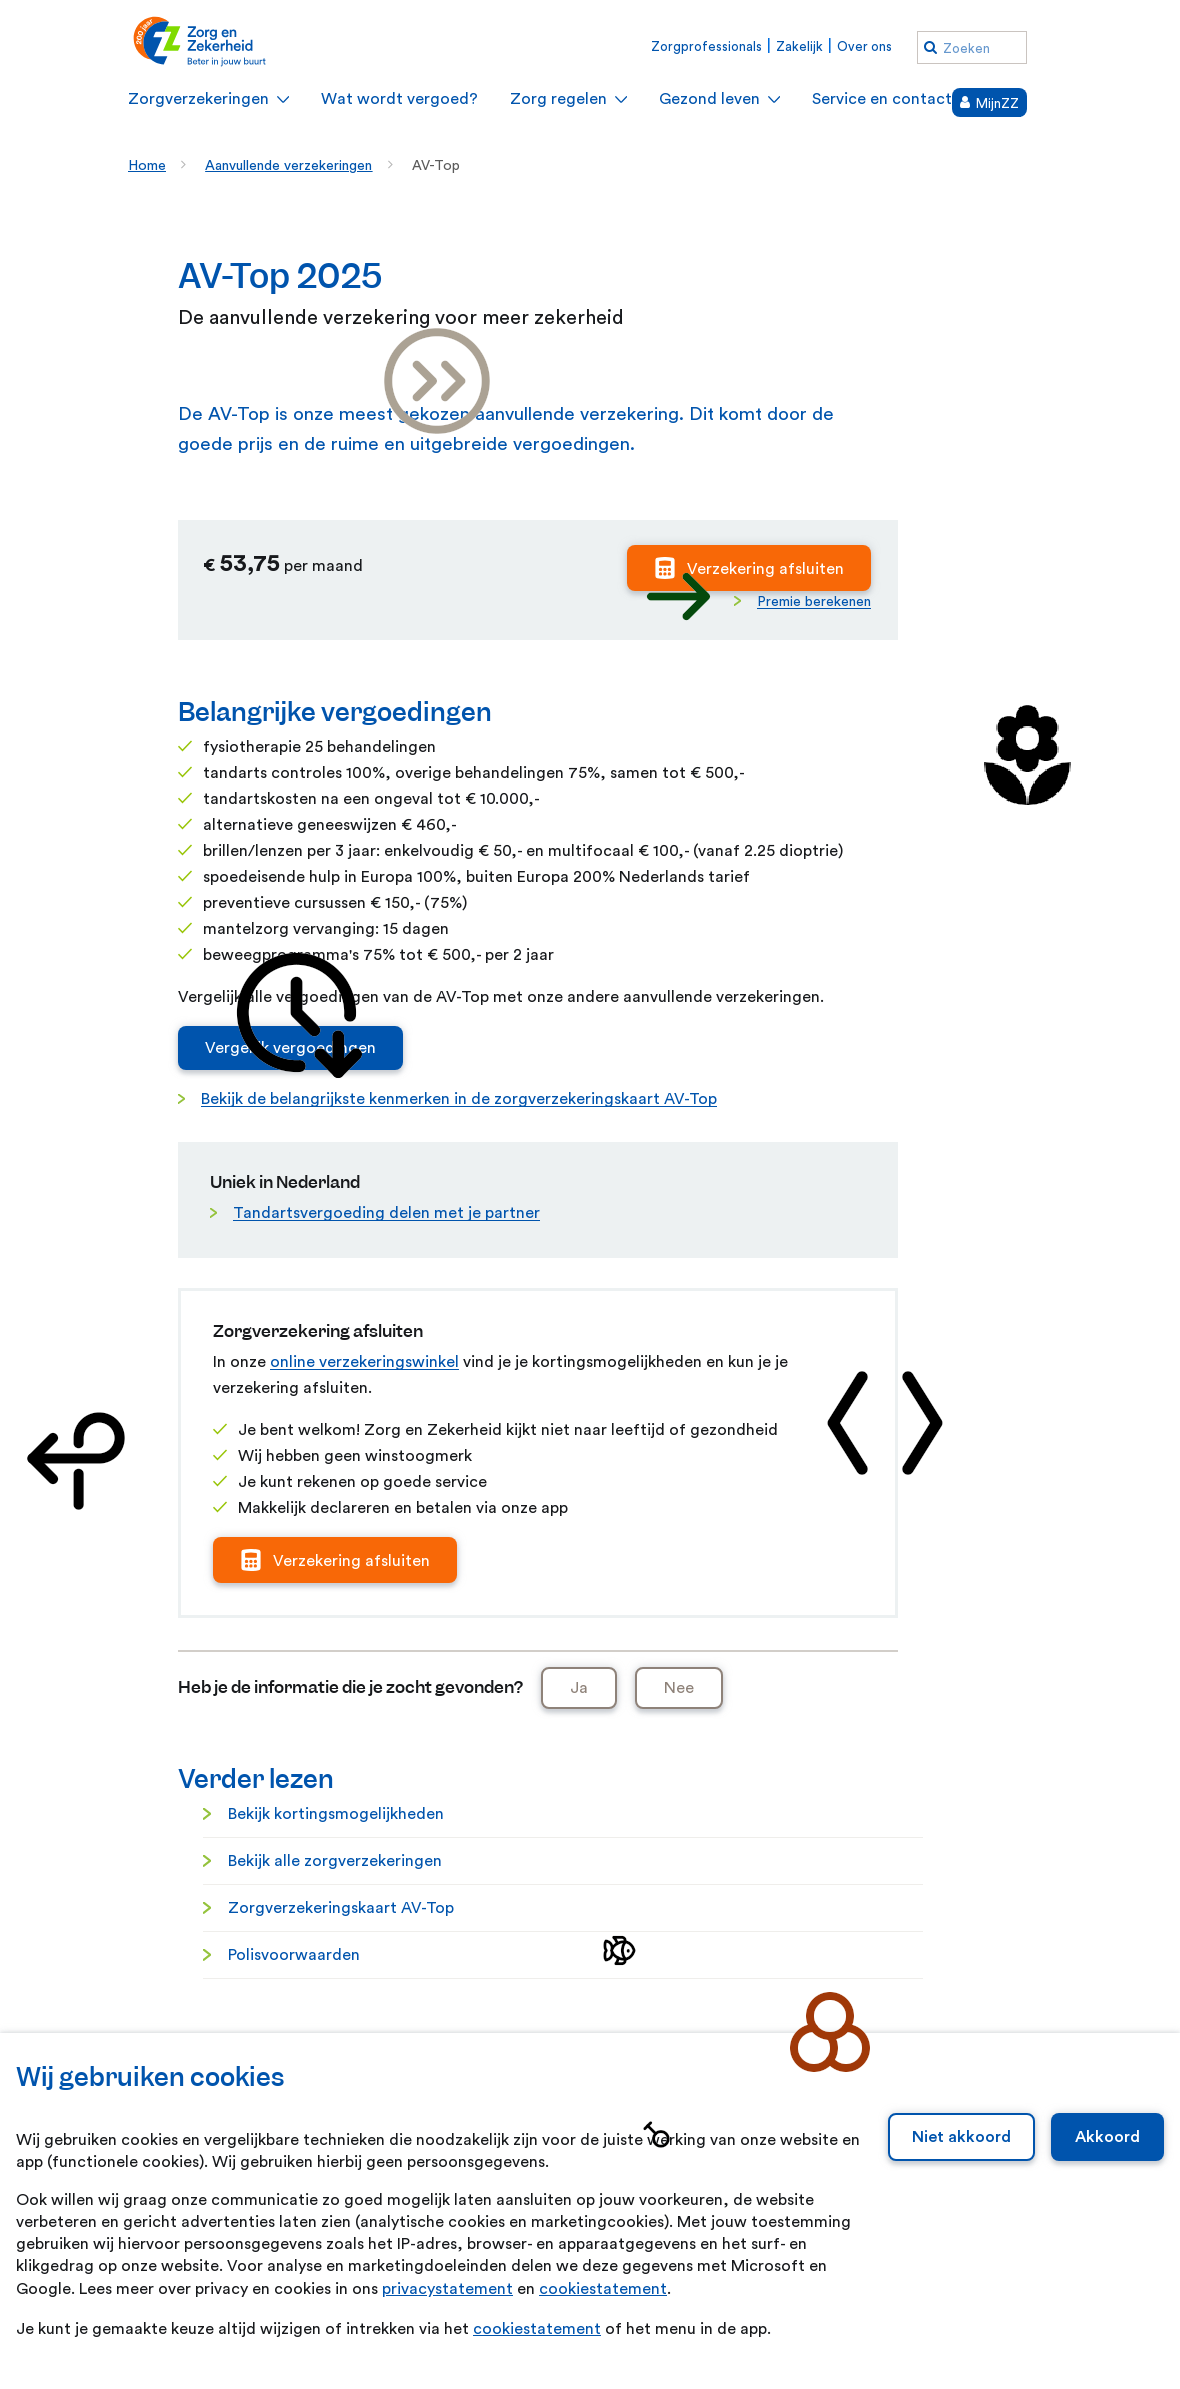  Describe the element at coordinates (296, 1012) in the screenshot. I see `download or export time/schedule data` at that location.